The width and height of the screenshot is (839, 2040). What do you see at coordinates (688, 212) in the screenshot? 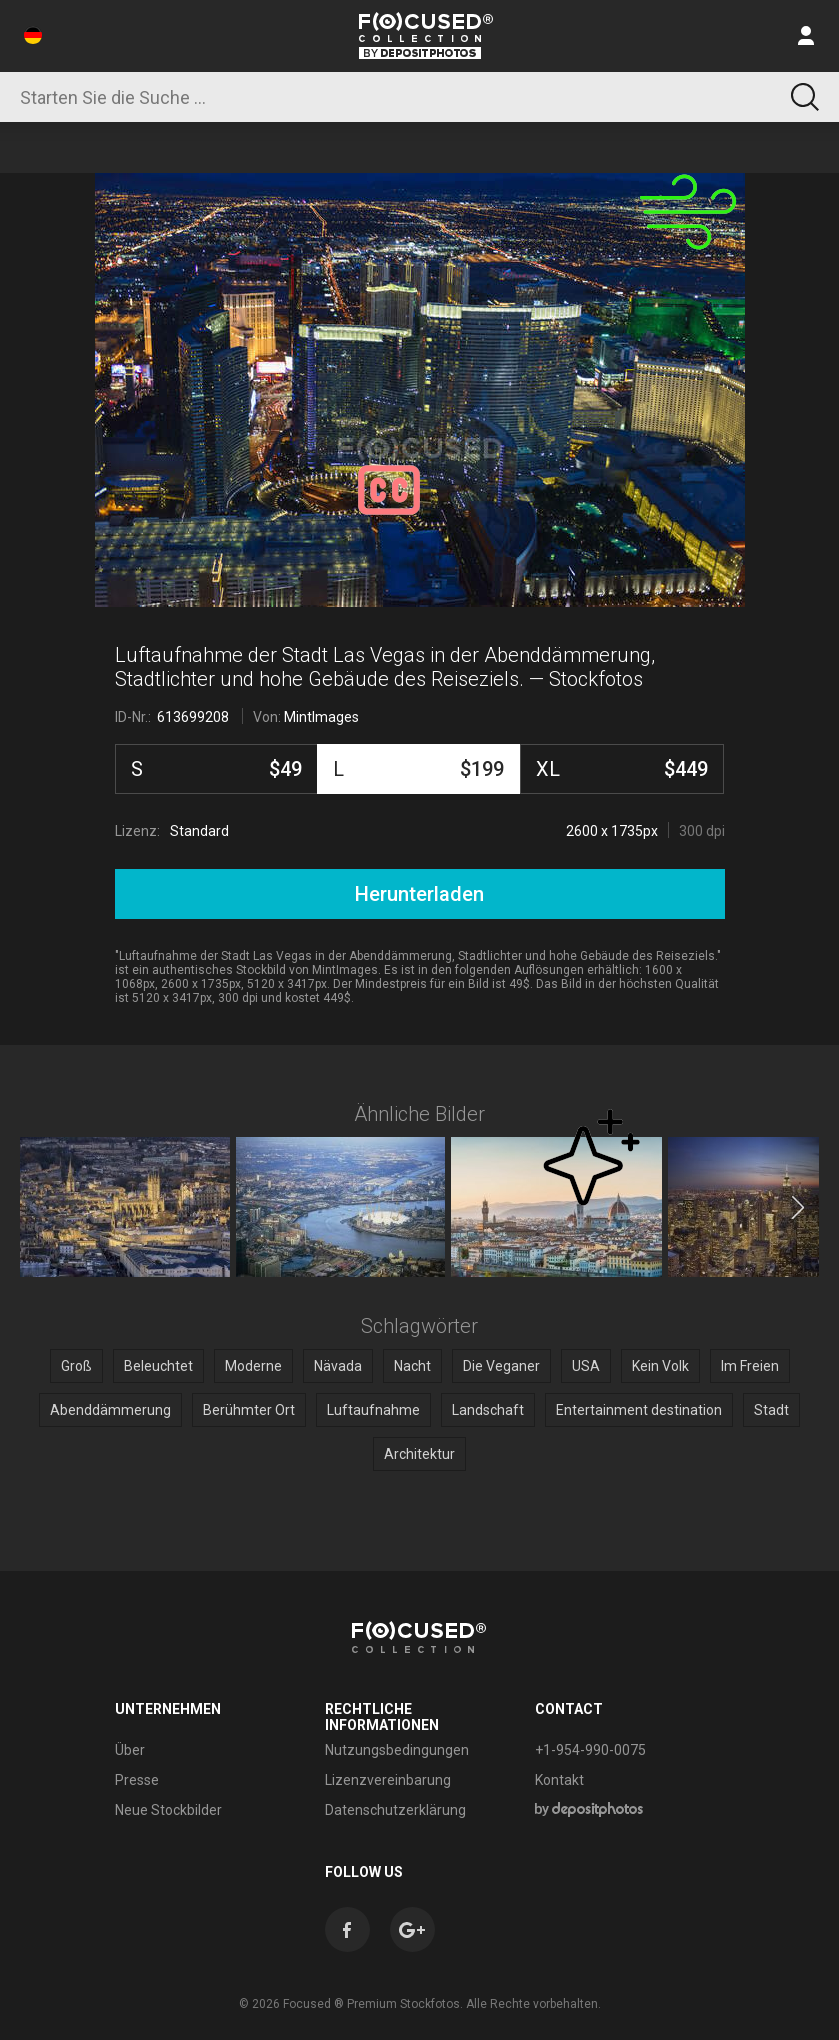
I see `indicates current wind conditions` at bounding box center [688, 212].